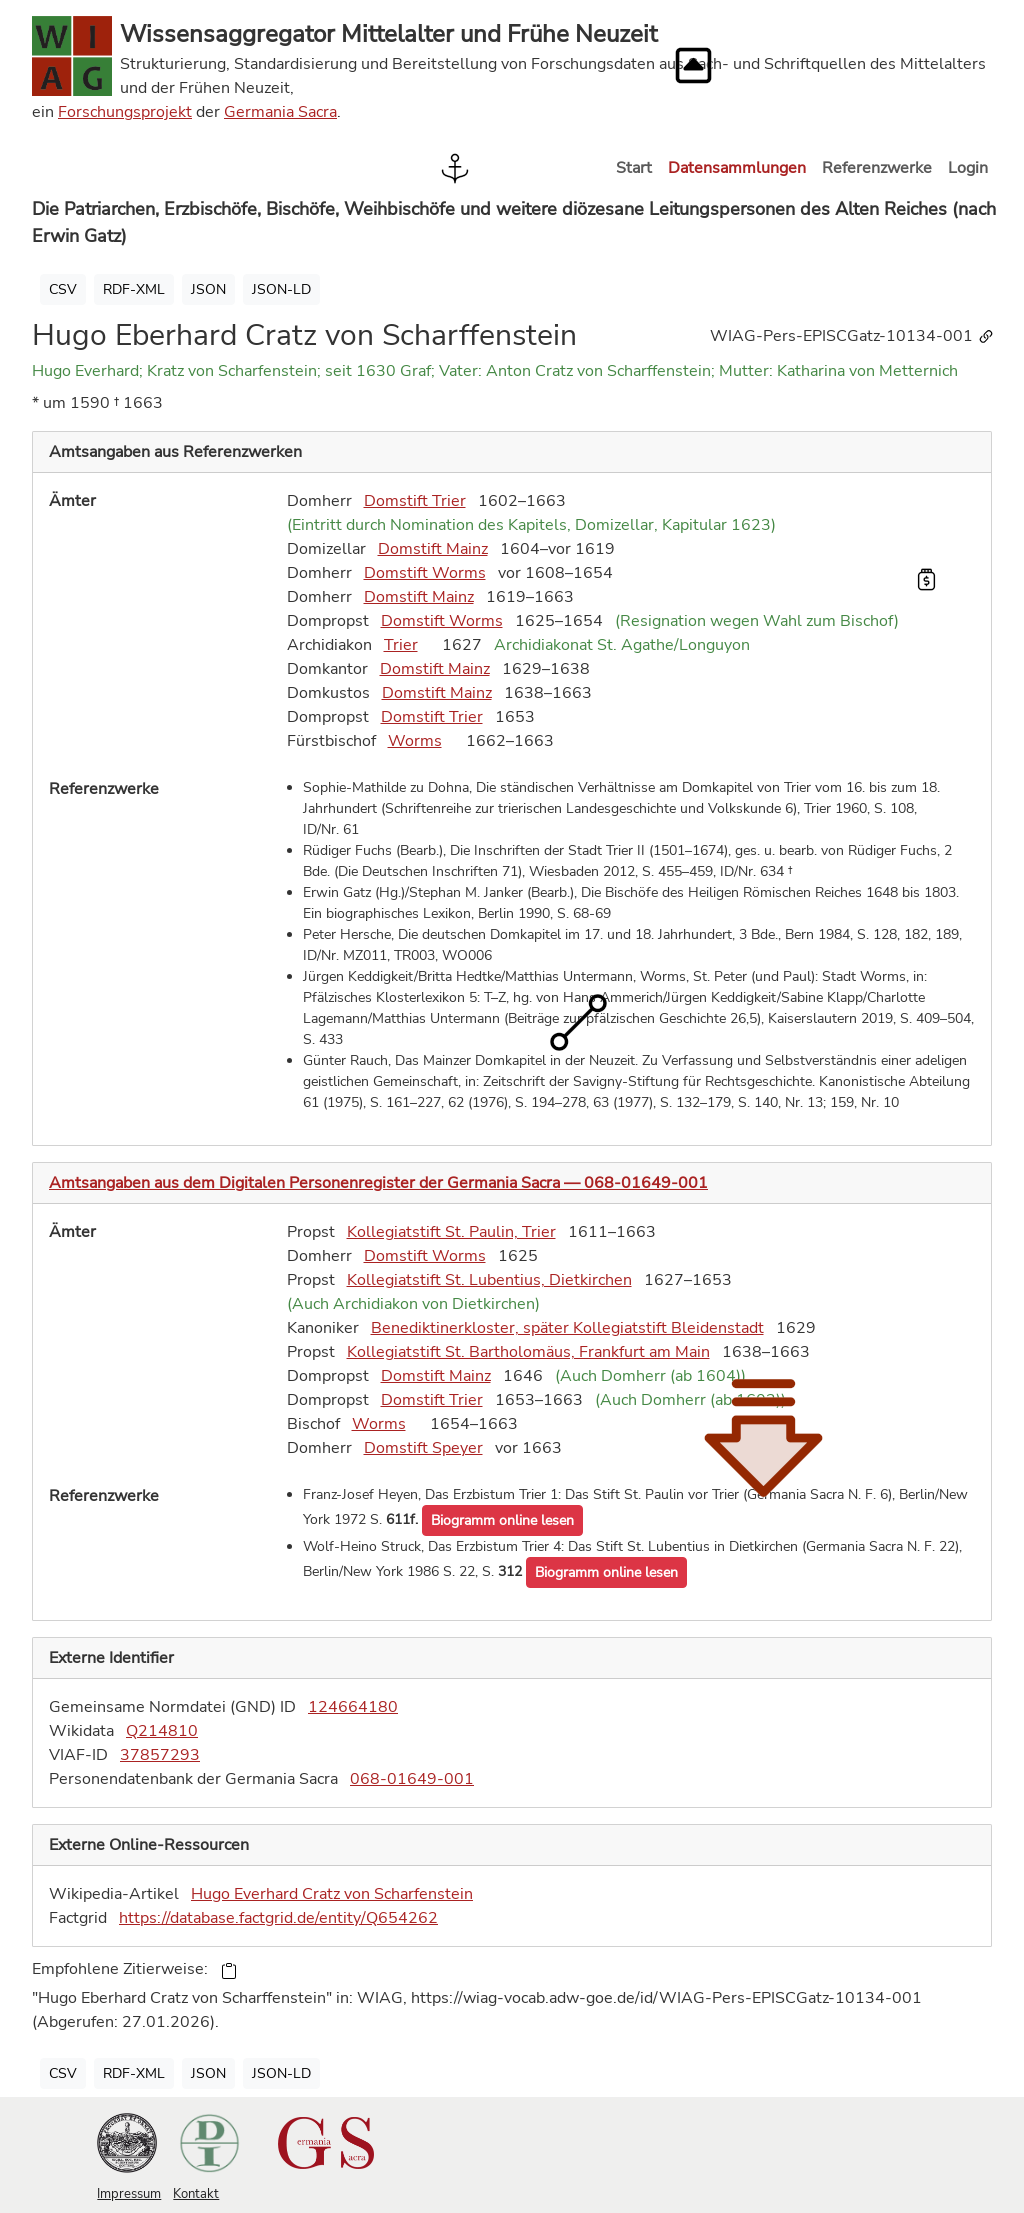 The image size is (1024, 2213). Describe the element at coordinates (926, 579) in the screenshot. I see `leave a tip or donation` at that location.